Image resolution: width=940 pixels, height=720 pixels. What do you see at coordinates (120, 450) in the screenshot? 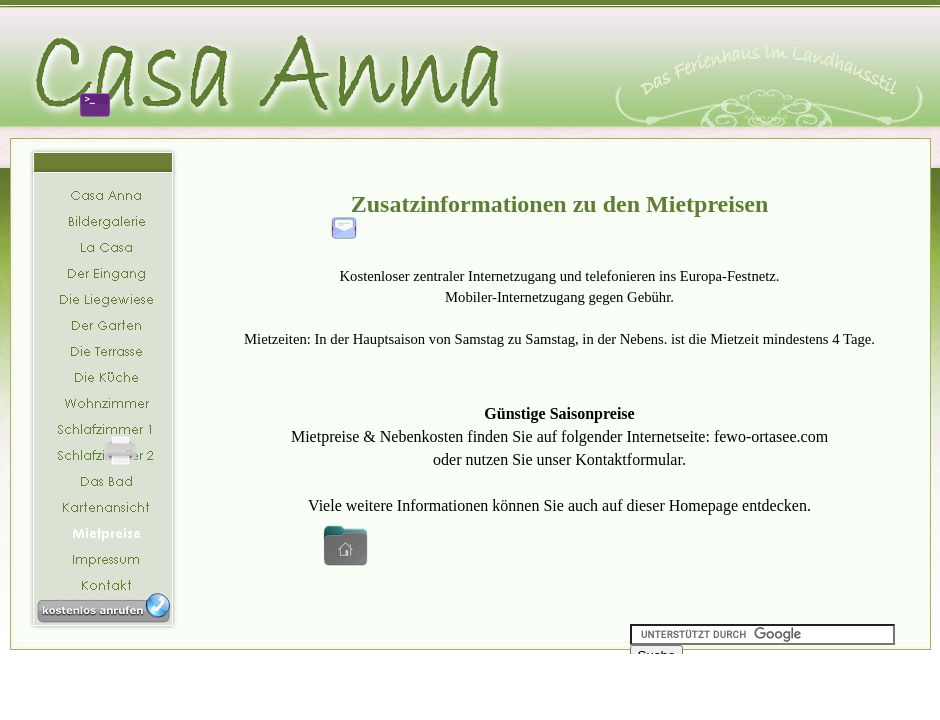
I see `print the current file or document` at bounding box center [120, 450].